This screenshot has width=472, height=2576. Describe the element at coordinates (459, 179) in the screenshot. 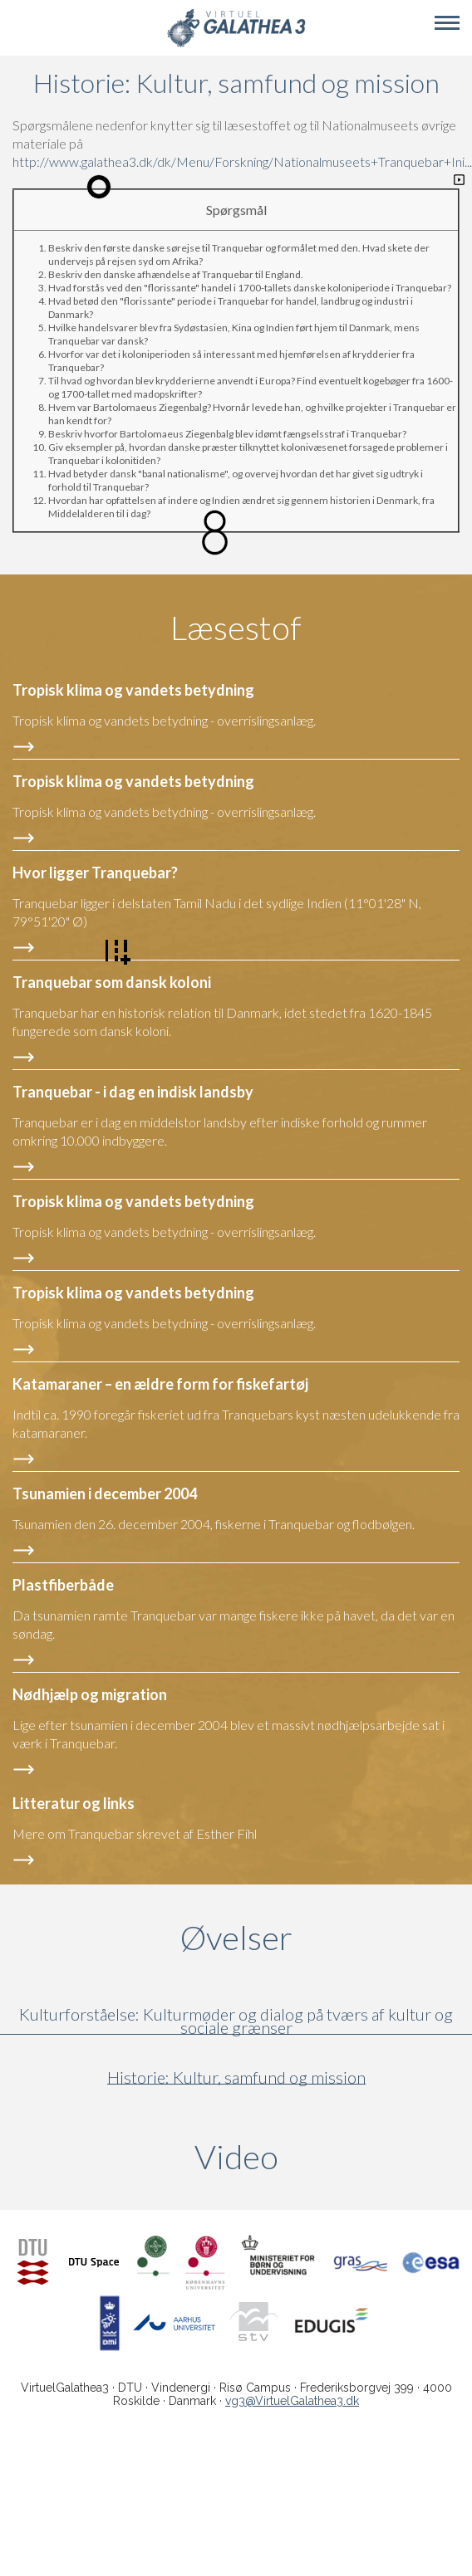

I see `start a slideshow presentation` at that location.